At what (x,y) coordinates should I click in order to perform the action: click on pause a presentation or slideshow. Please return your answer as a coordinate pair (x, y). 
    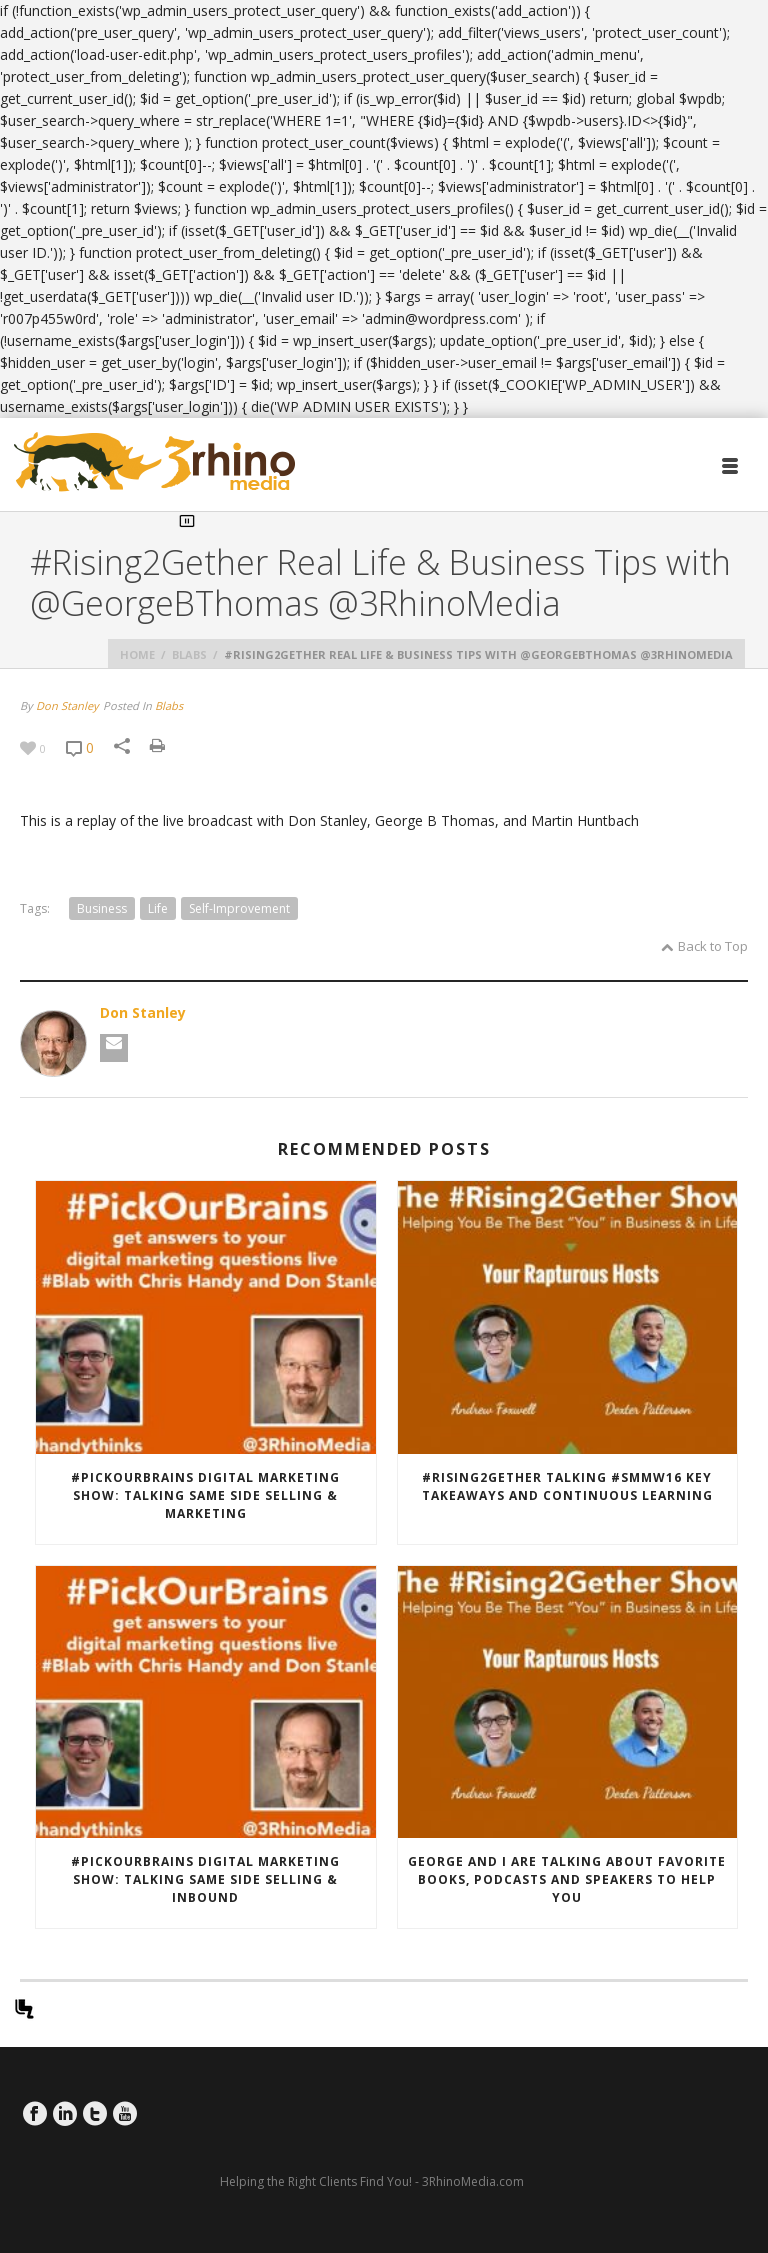
    Looking at the image, I should click on (187, 521).